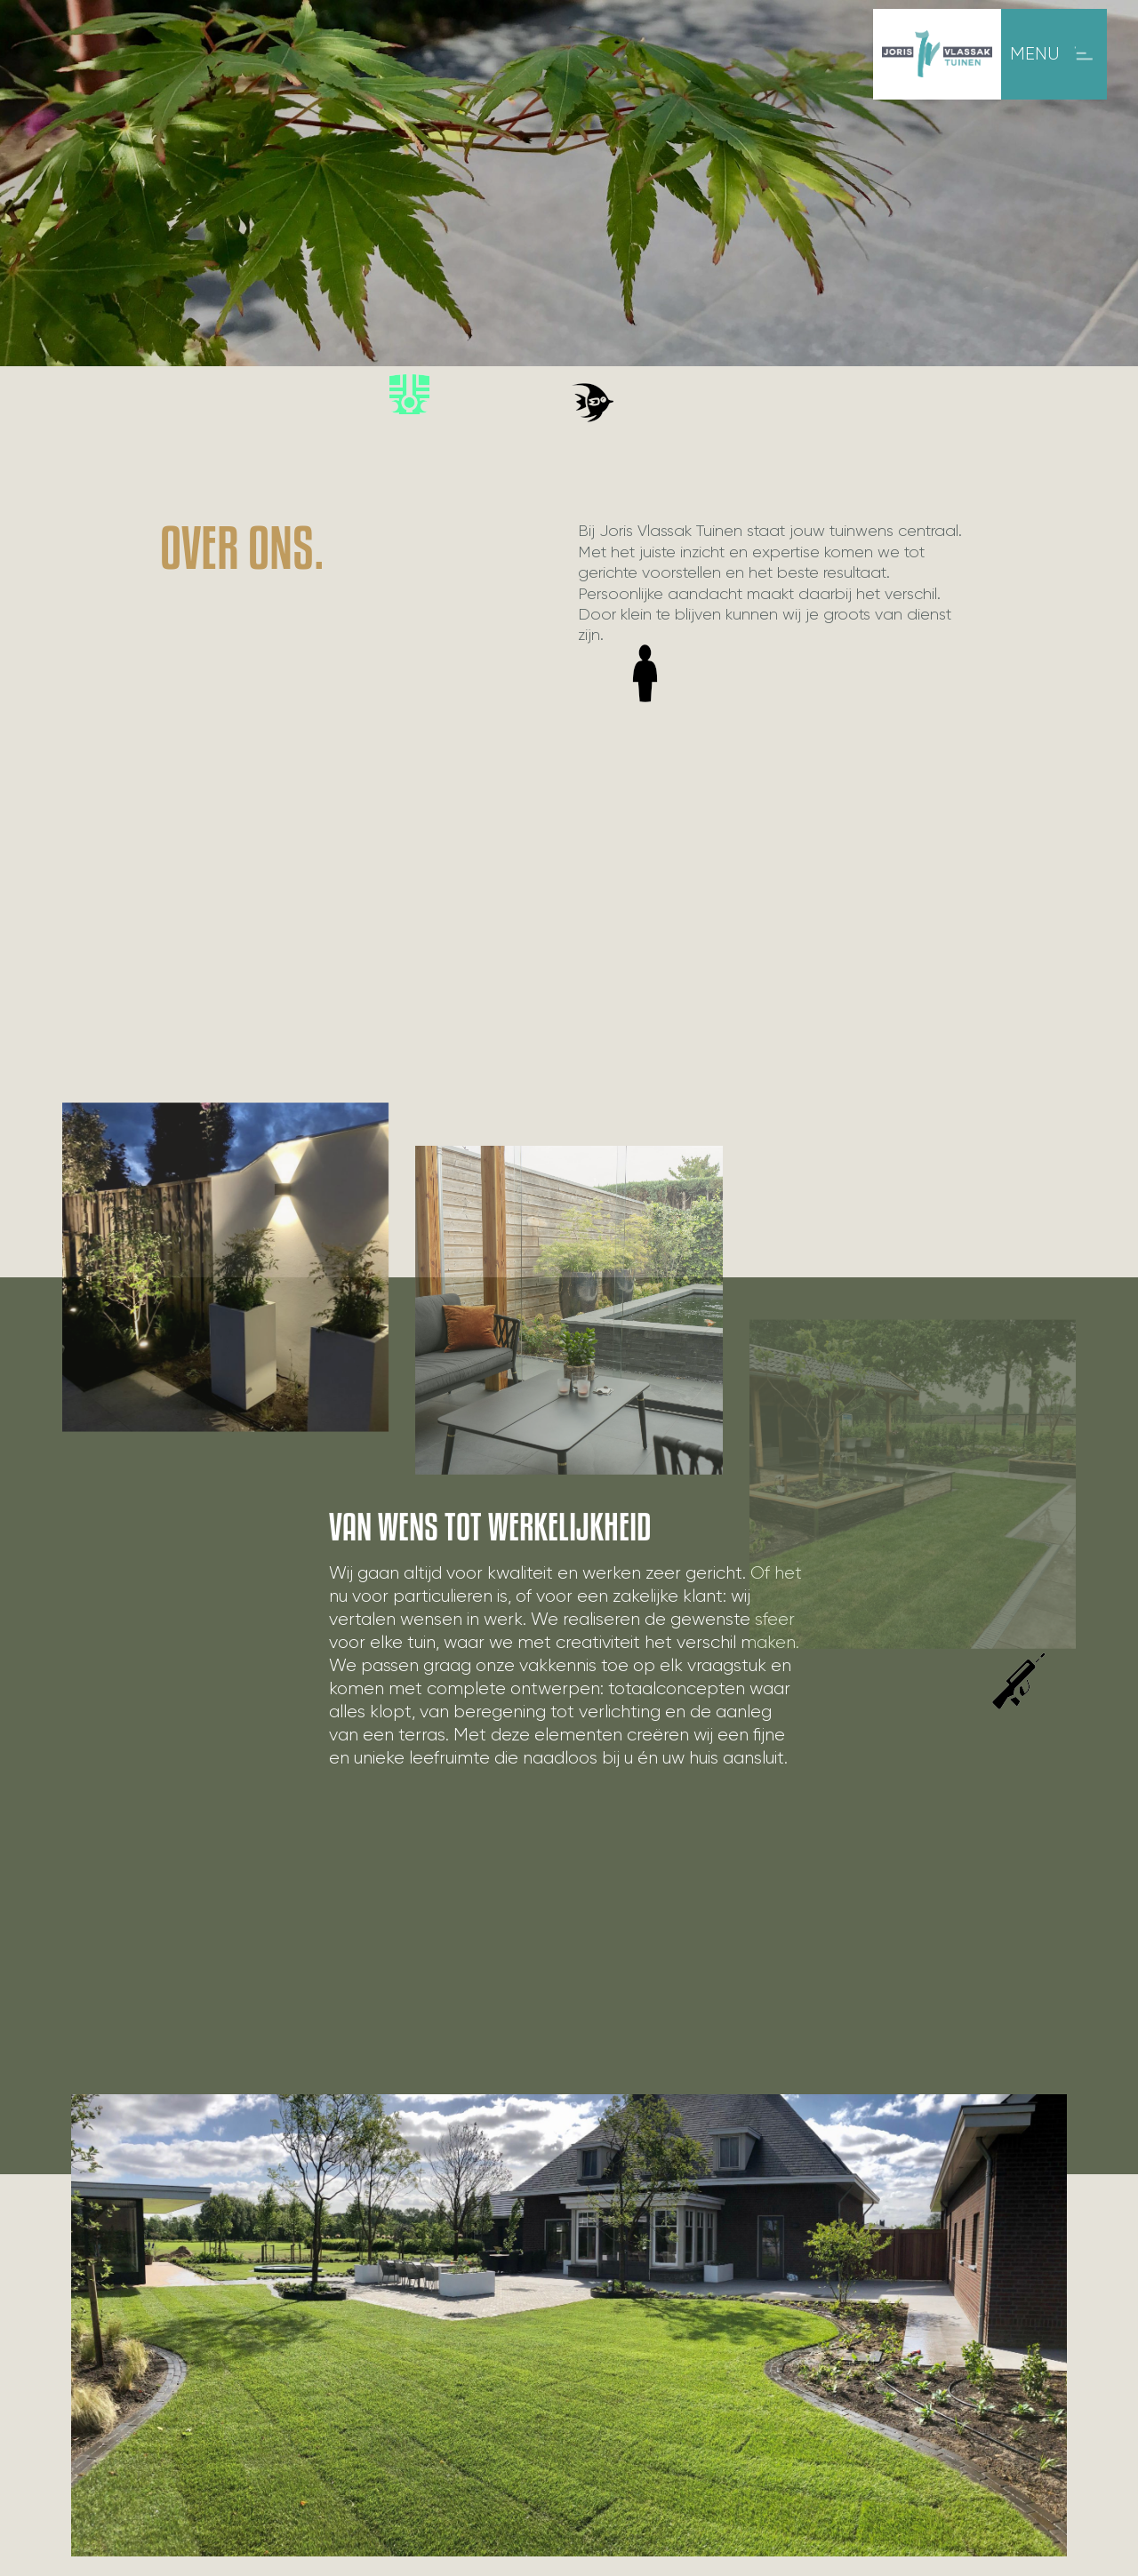  Describe the element at coordinates (592, 401) in the screenshot. I see `tropical fish icon for aquarium or marine-themed games` at that location.